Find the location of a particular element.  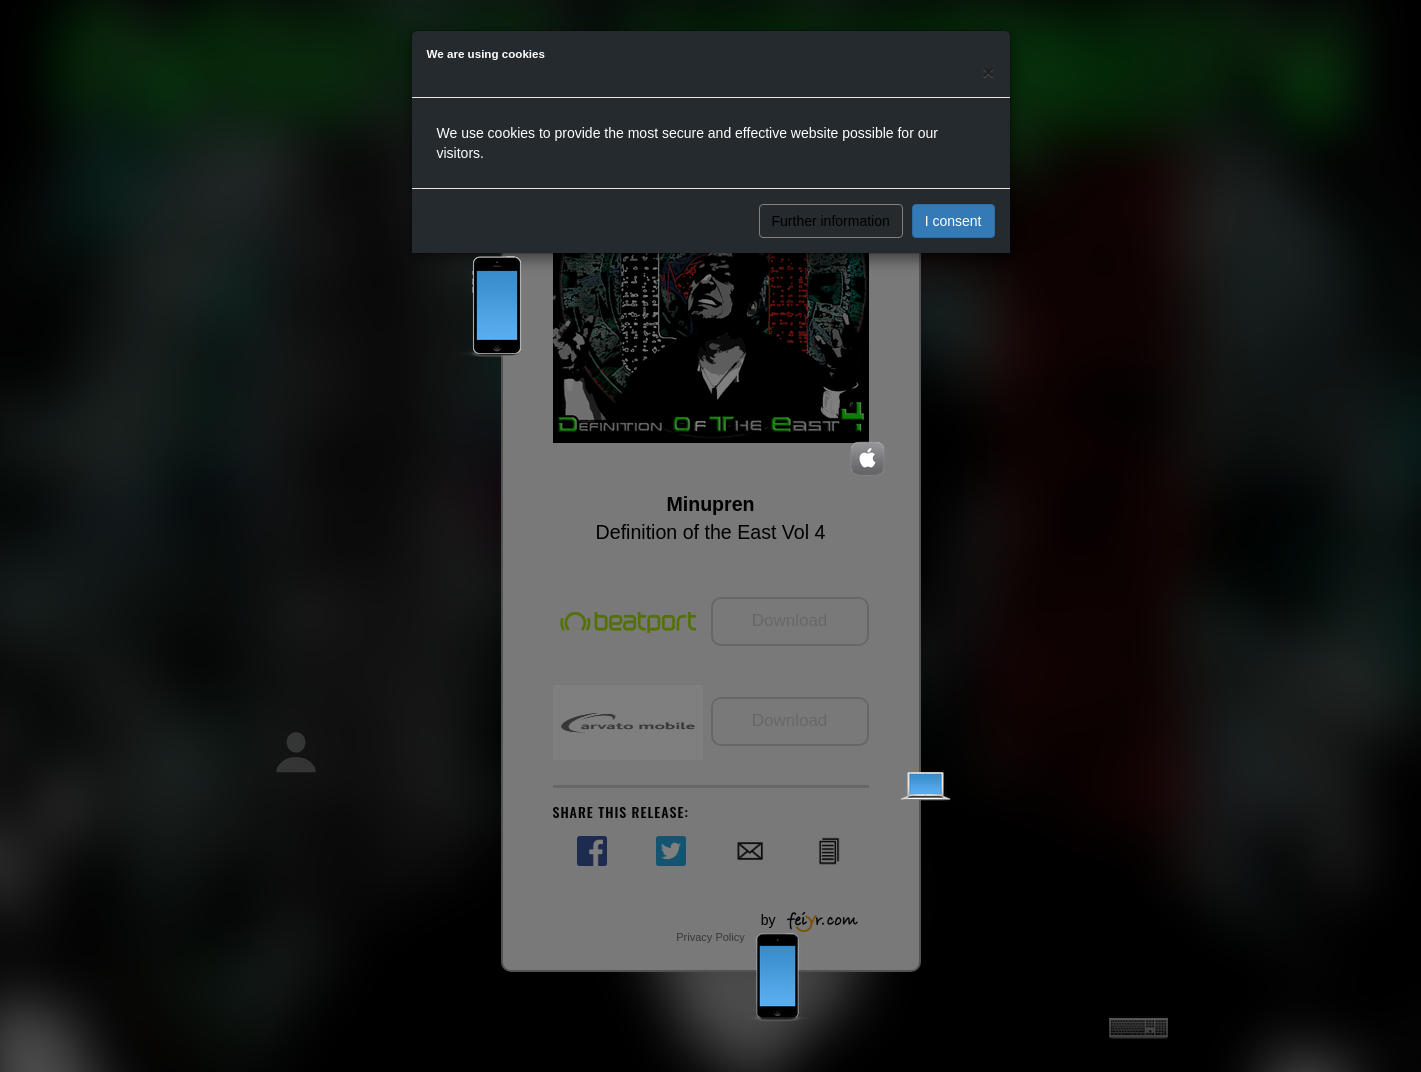

iPod Touch device connected to your computer is located at coordinates (777, 977).